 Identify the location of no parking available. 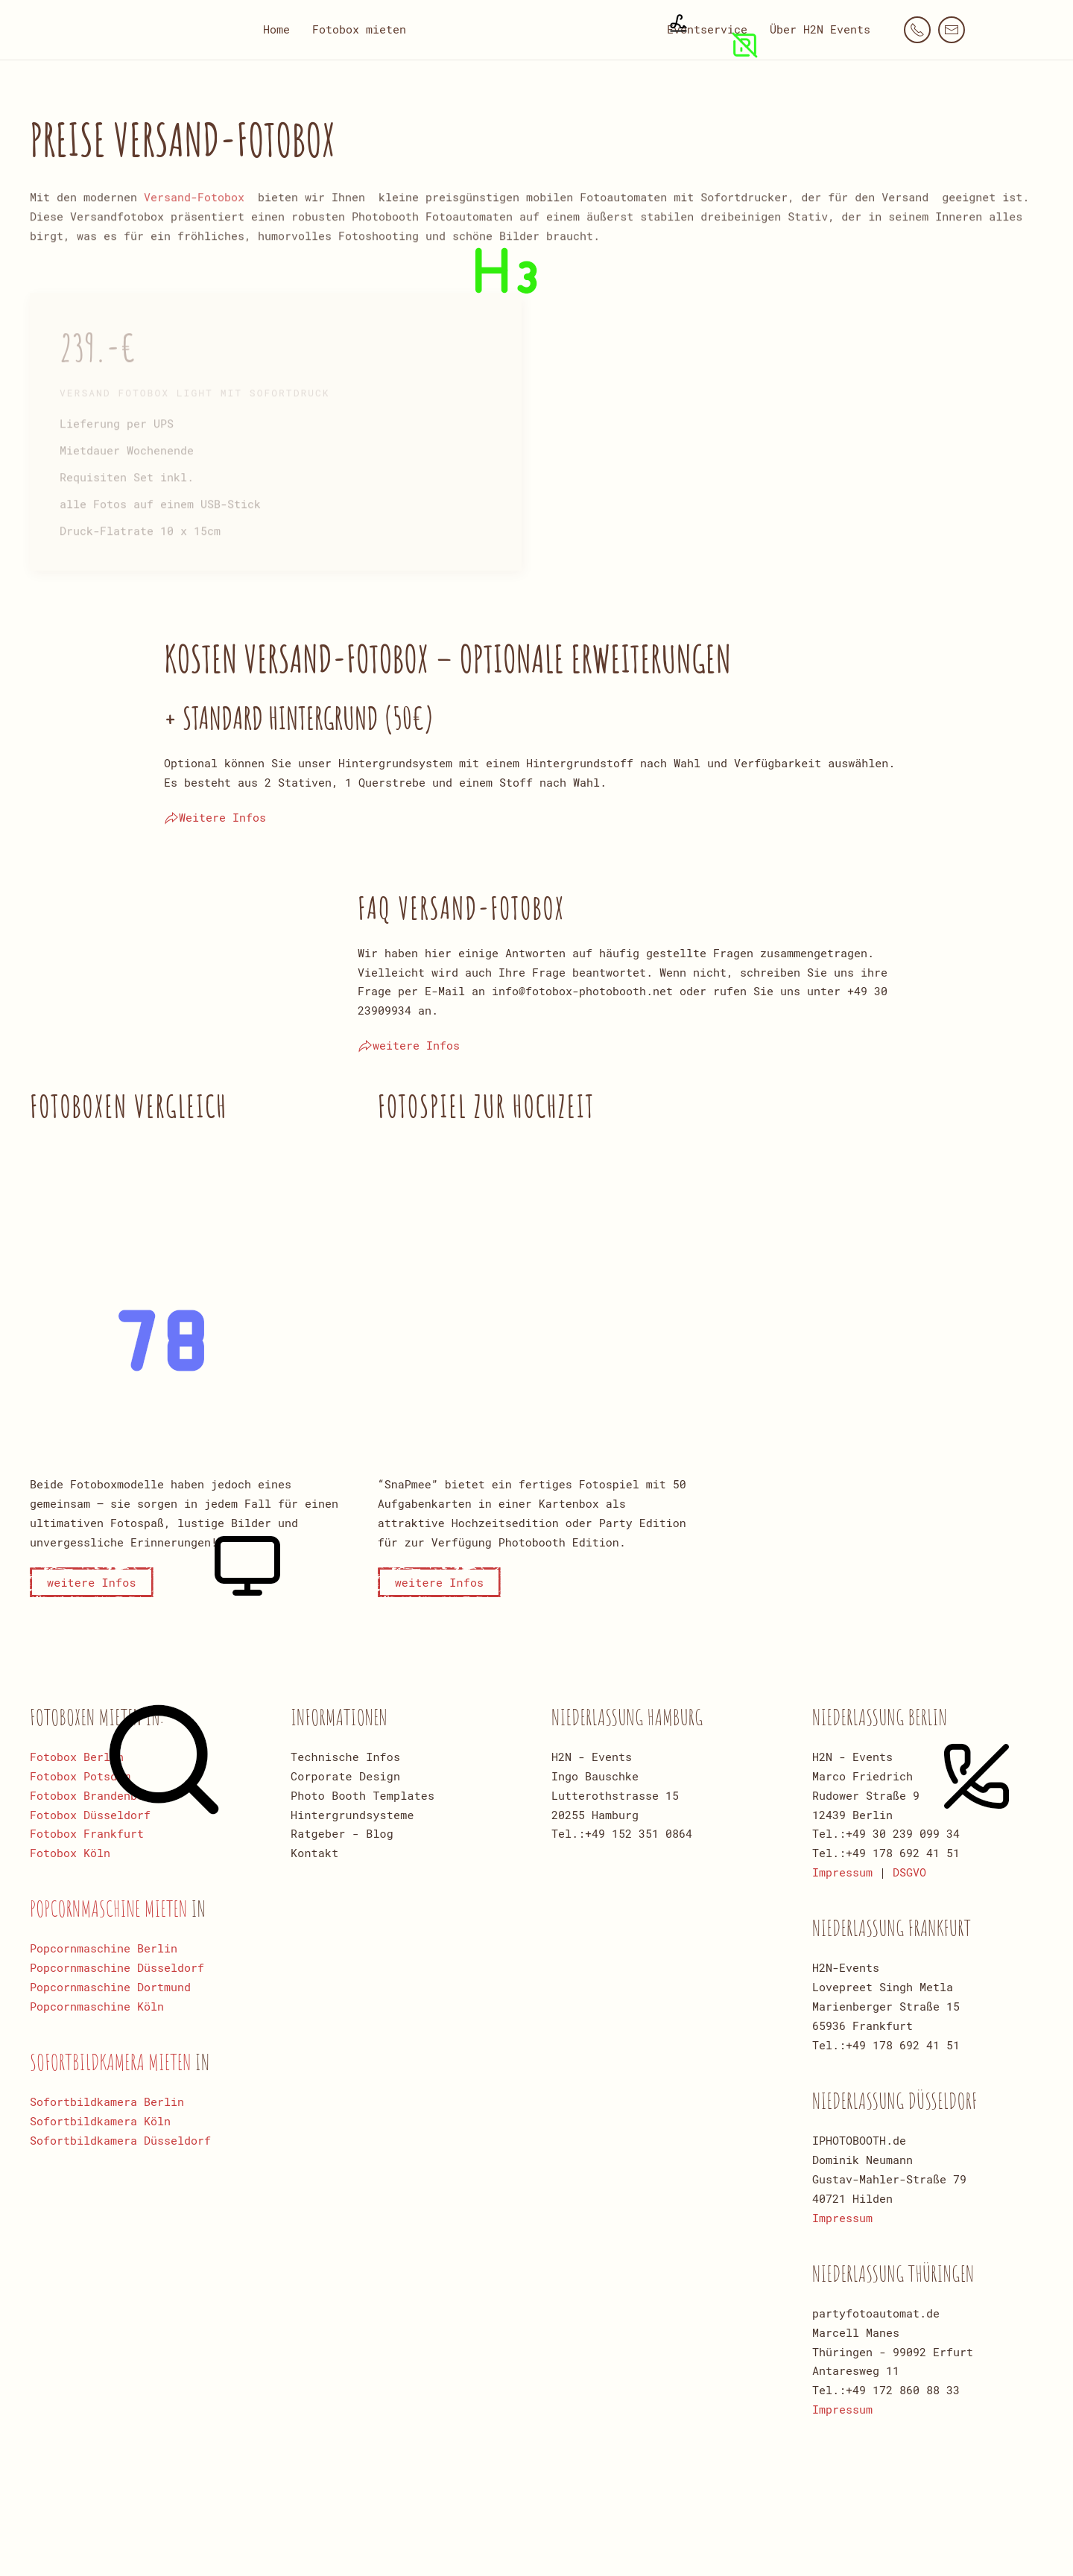
(744, 45).